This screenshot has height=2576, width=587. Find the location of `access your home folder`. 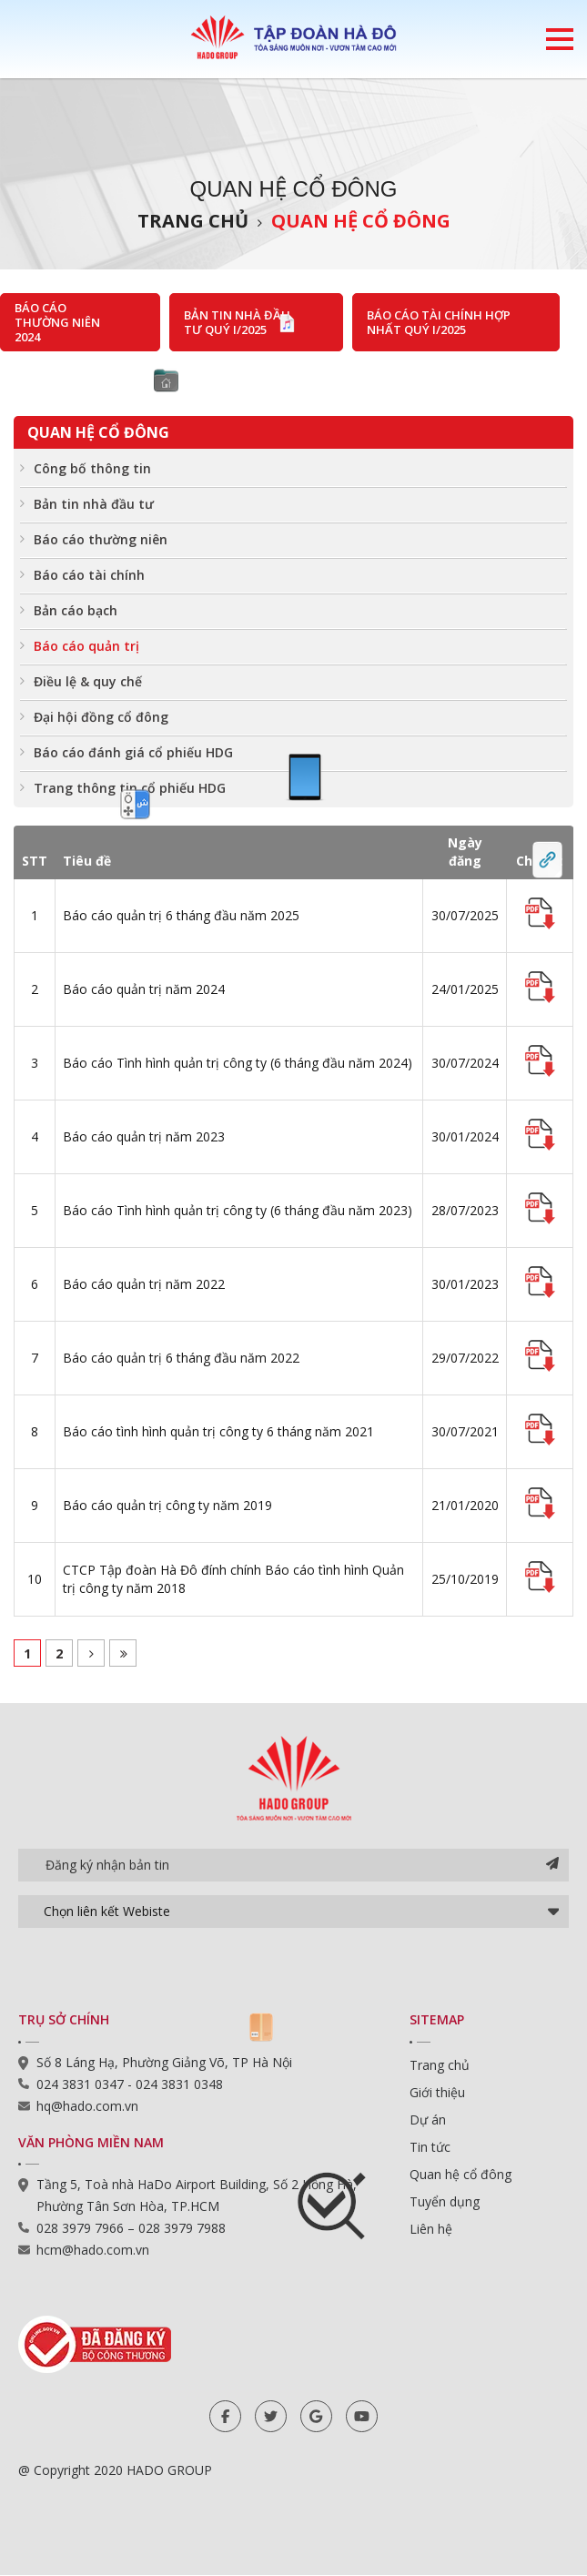

access your home folder is located at coordinates (166, 380).